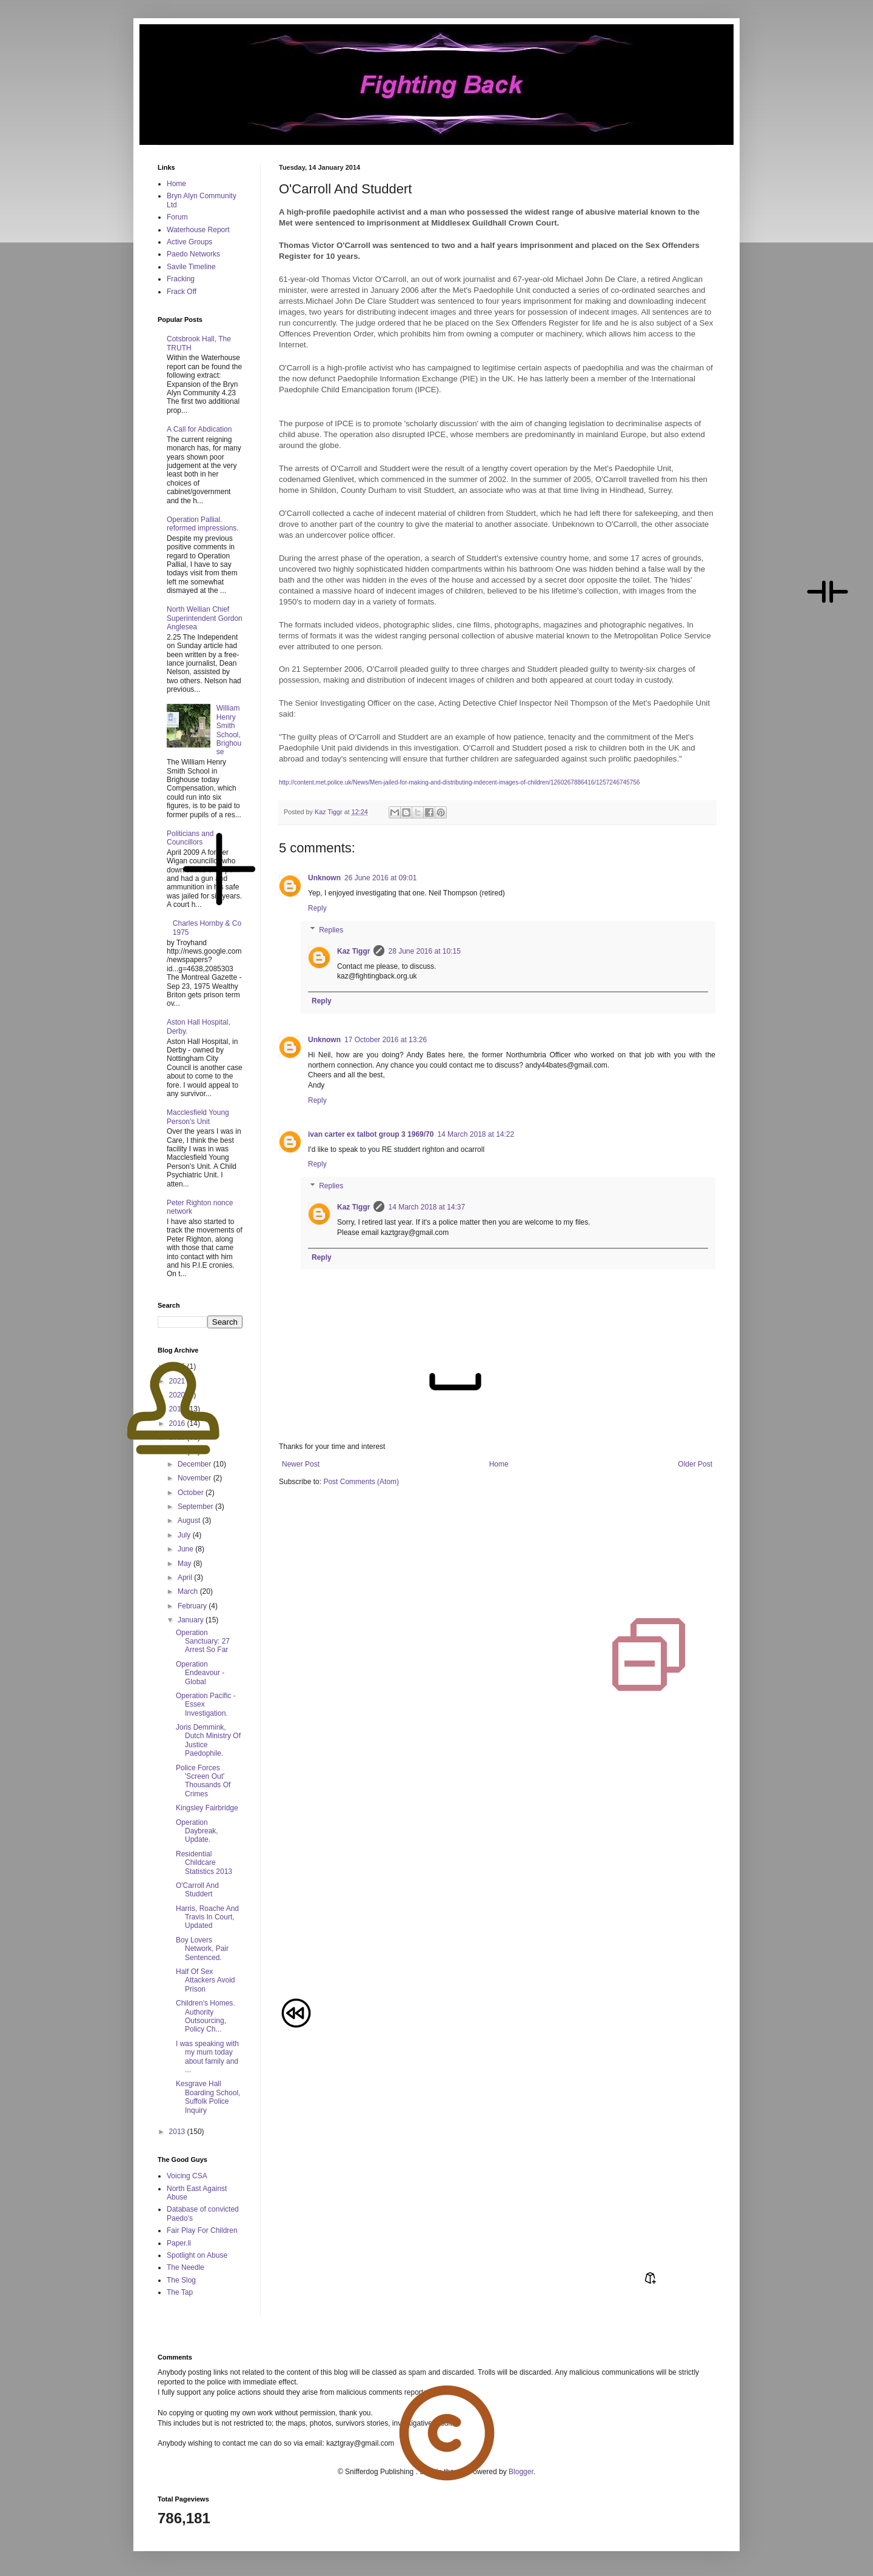 The image size is (873, 2576). Describe the element at coordinates (219, 869) in the screenshot. I see `add a new item` at that location.